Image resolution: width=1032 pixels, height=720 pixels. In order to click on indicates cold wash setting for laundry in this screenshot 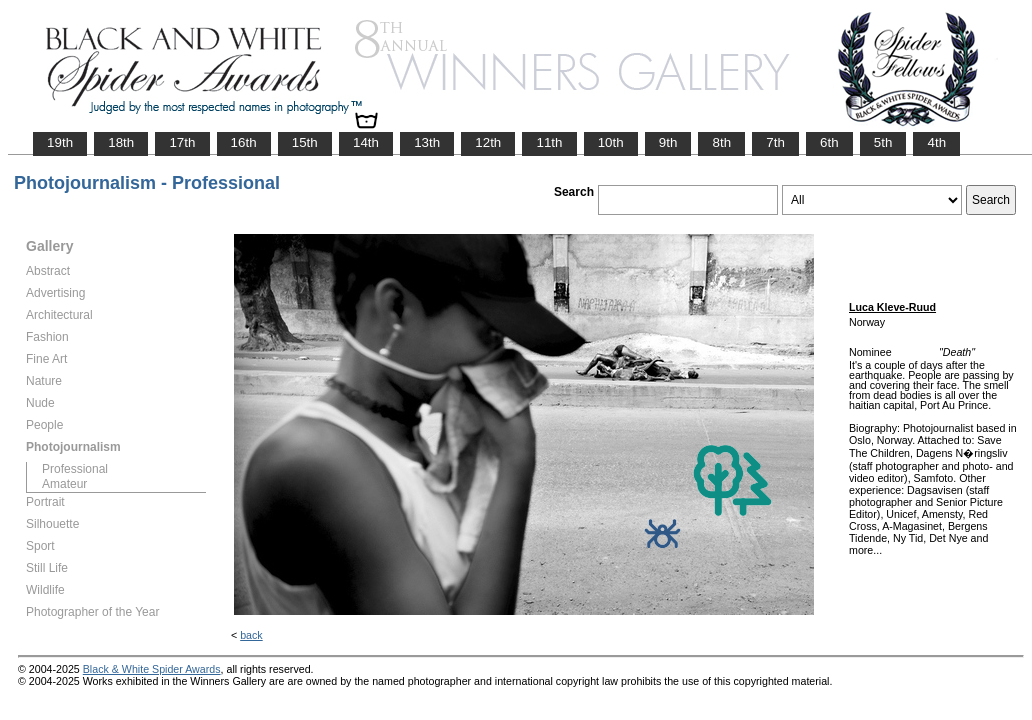, I will do `click(366, 120)`.